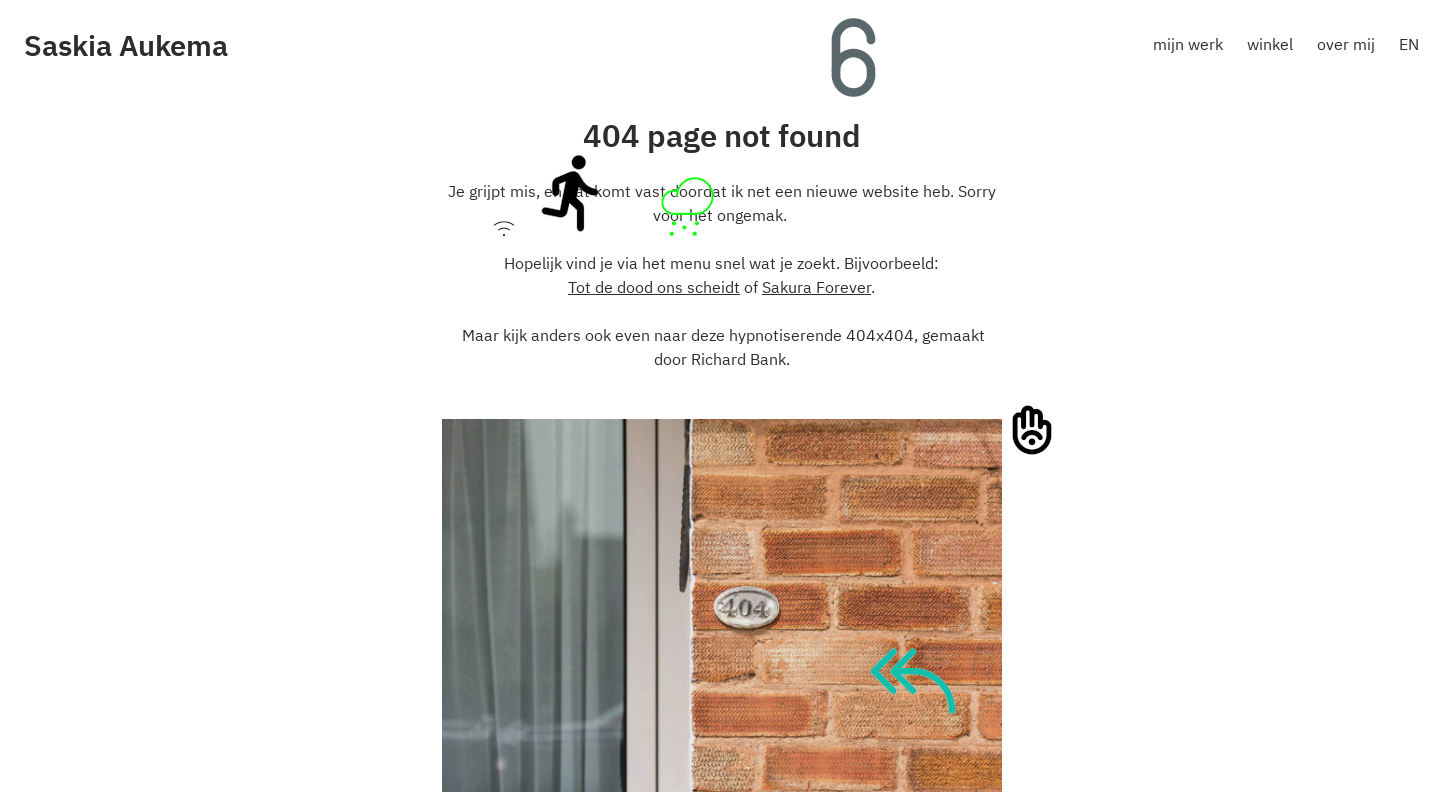  Describe the element at coordinates (573, 192) in the screenshot. I see `access walking or running directions` at that location.